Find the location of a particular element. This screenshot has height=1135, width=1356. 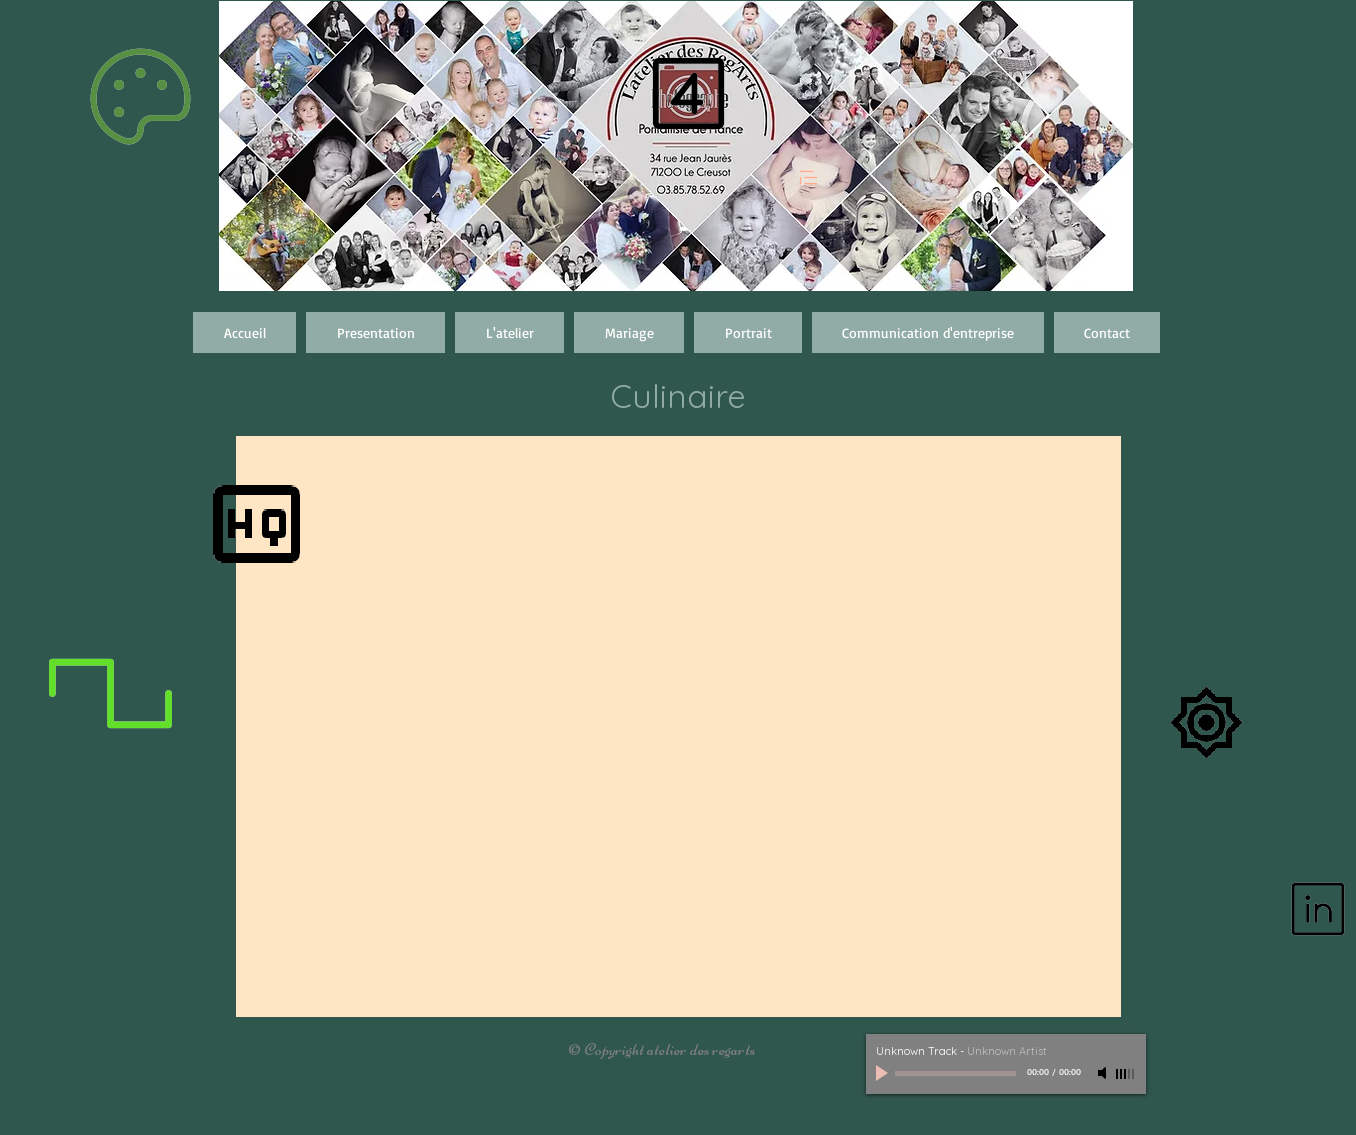

toggle square wave audio signal is located at coordinates (110, 693).